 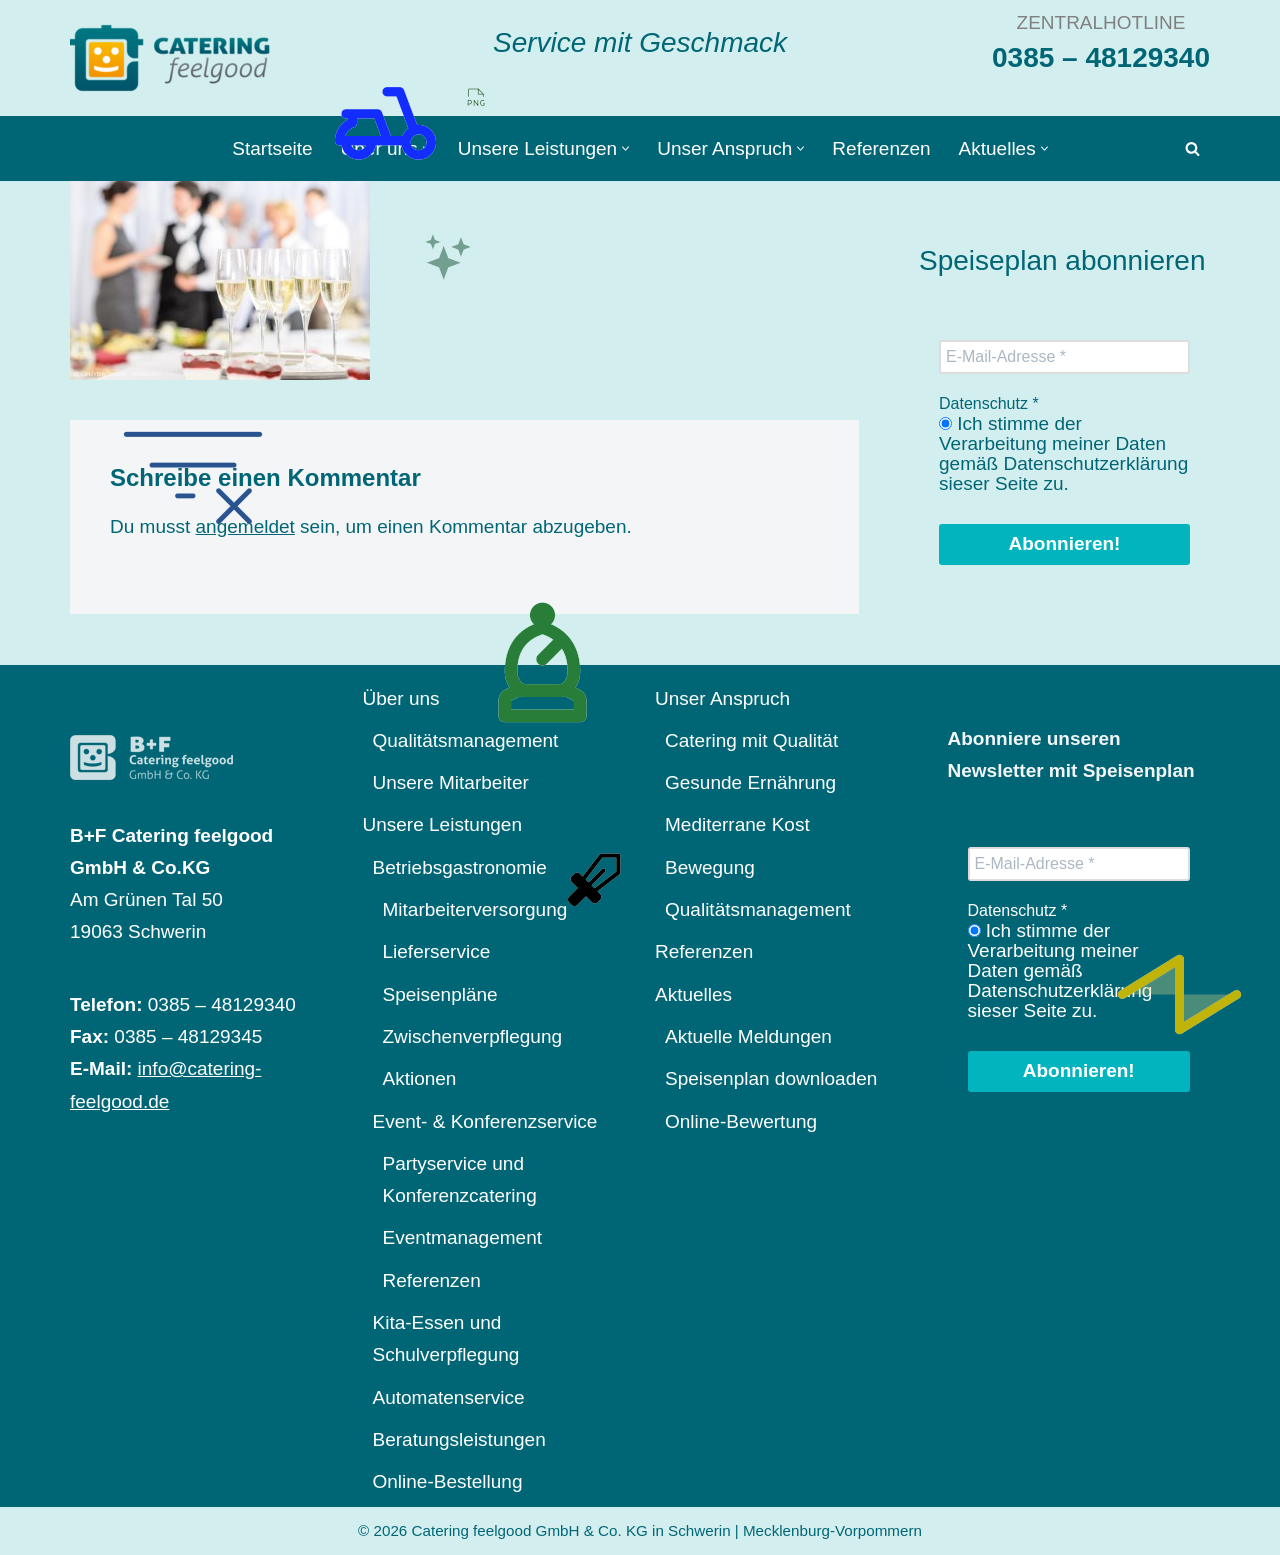 I want to click on clear all active filters, so click(x=193, y=460).